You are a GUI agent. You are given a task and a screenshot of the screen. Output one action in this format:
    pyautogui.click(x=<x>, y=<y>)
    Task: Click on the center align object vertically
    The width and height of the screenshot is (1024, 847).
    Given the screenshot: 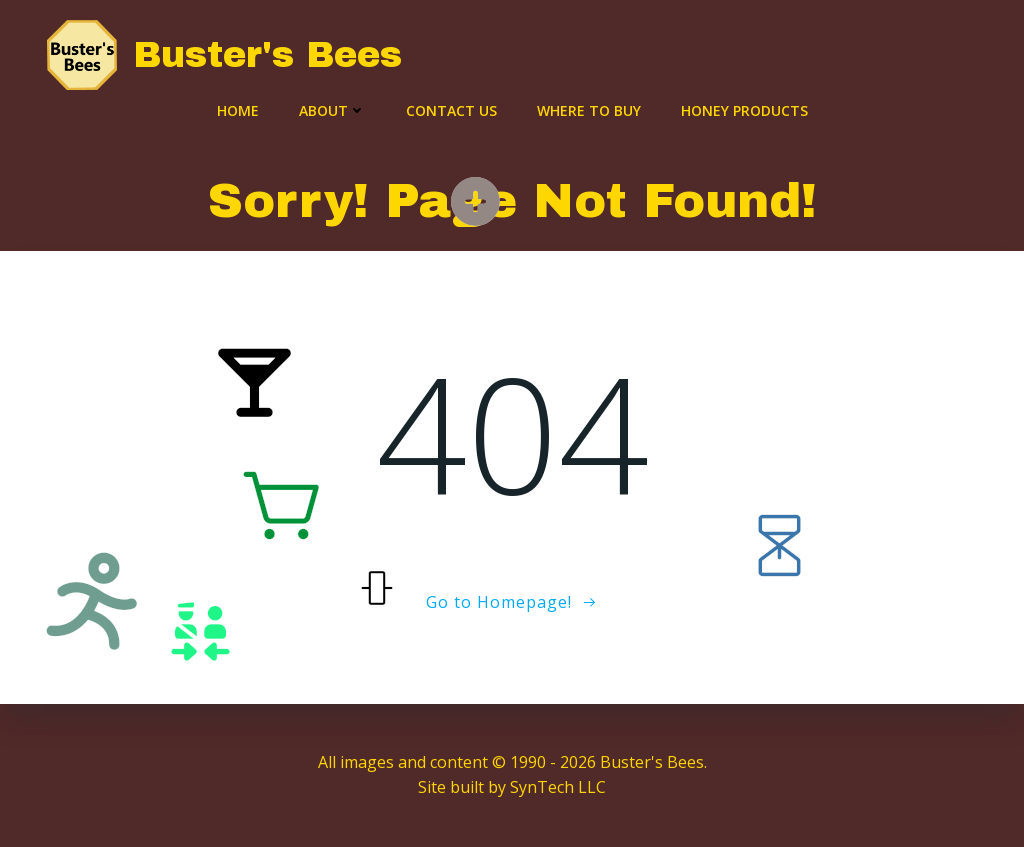 What is the action you would take?
    pyautogui.click(x=377, y=588)
    